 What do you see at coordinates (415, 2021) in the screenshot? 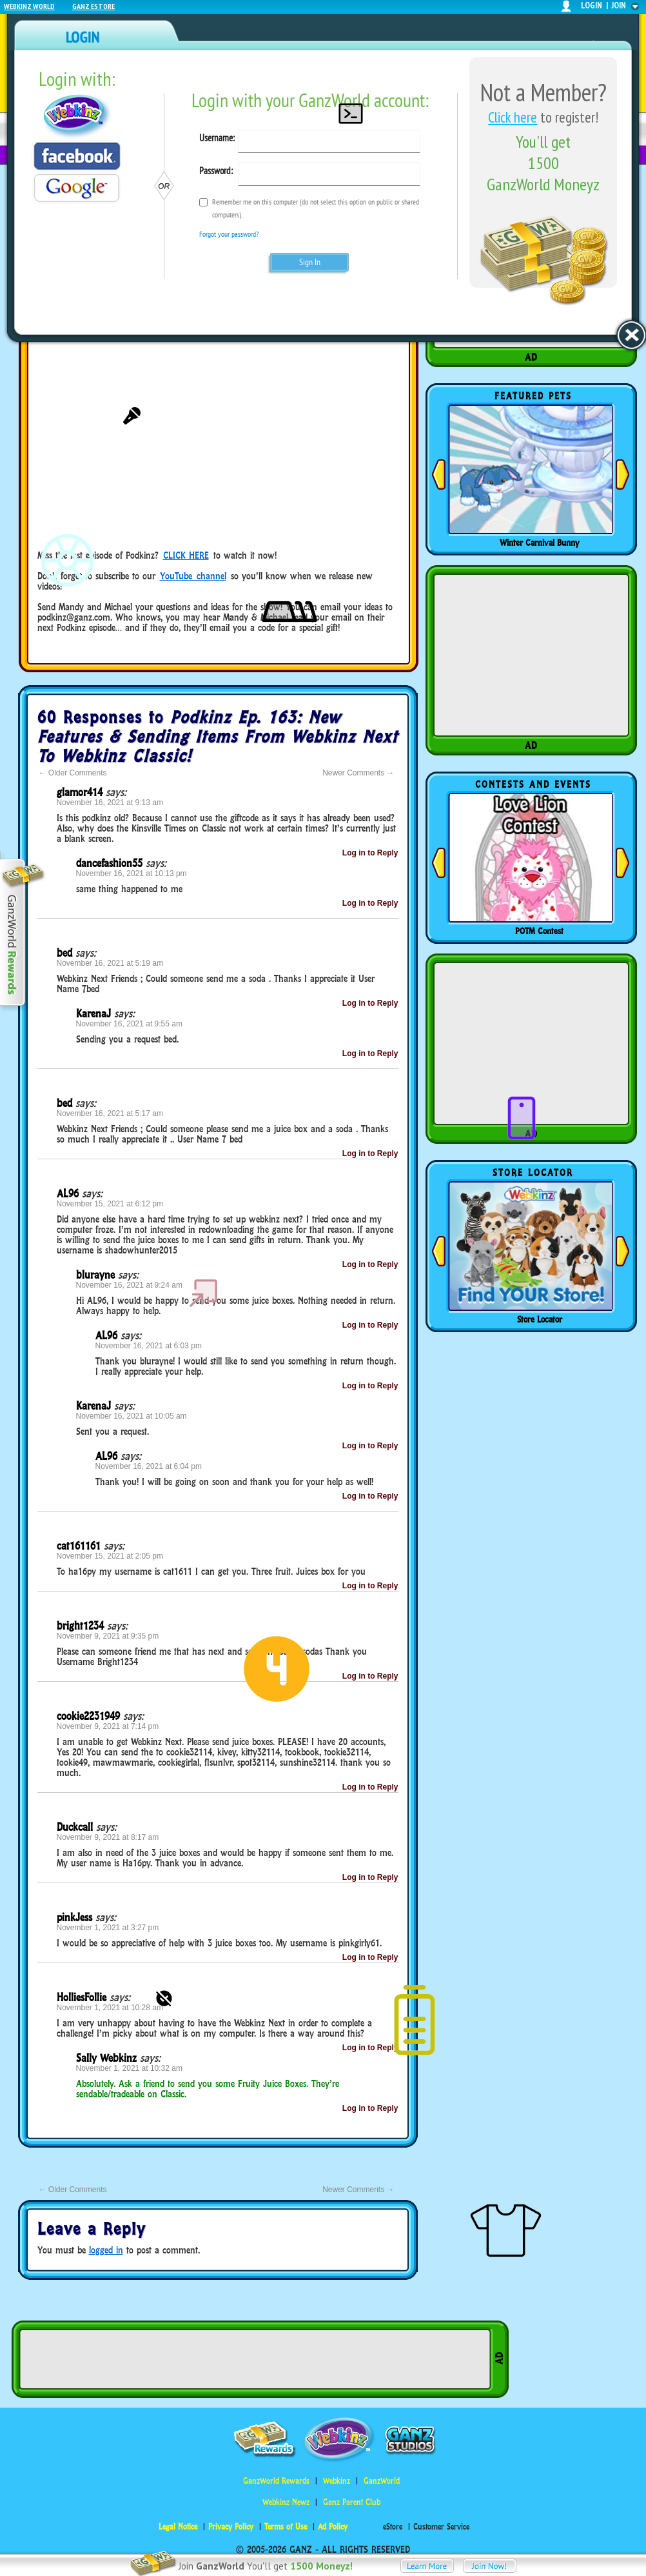
I see `indicates high battery level` at bounding box center [415, 2021].